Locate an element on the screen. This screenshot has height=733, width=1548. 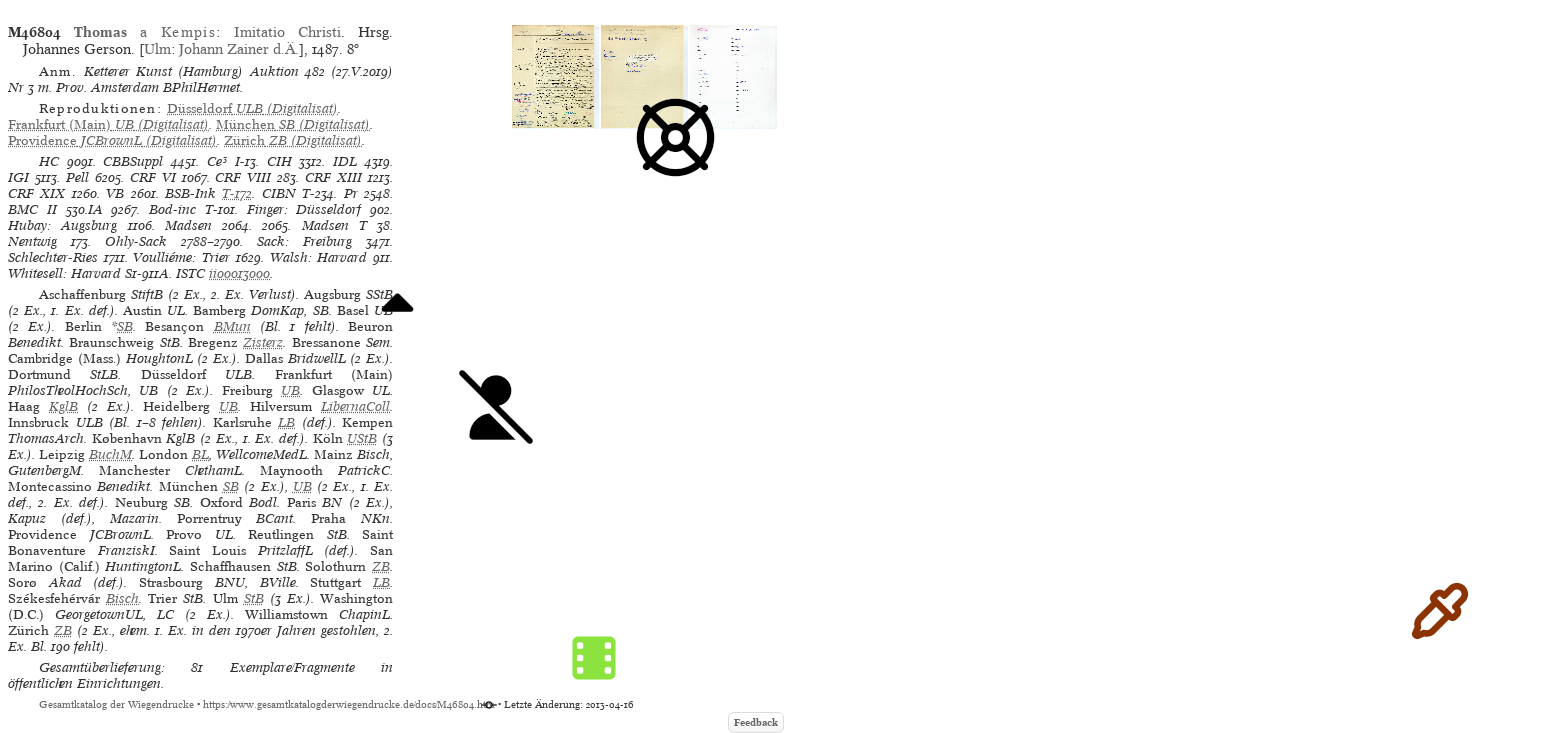
pick a color from the canvas is located at coordinates (1440, 611).